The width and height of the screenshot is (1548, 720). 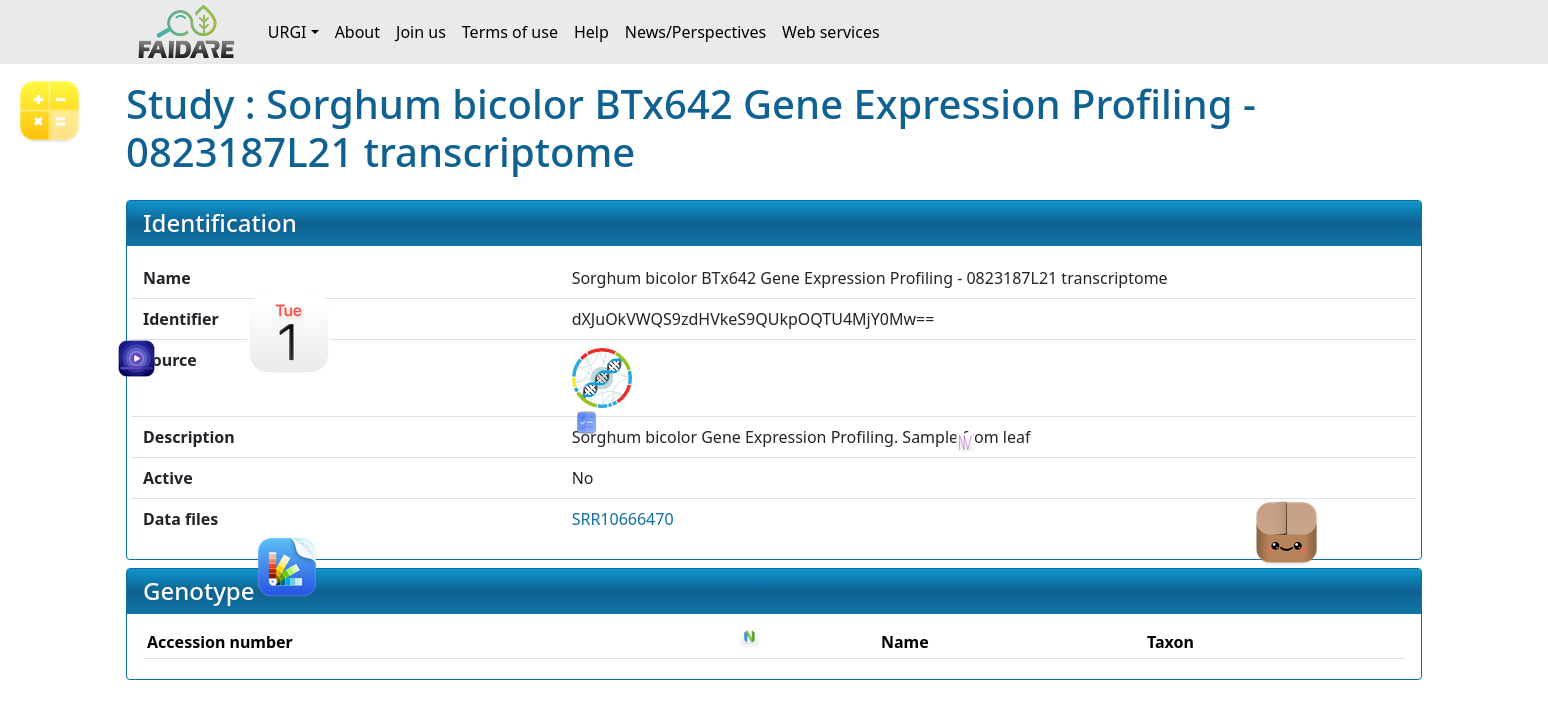 What do you see at coordinates (287, 567) in the screenshot?
I see `open appearance and theme settings` at bounding box center [287, 567].